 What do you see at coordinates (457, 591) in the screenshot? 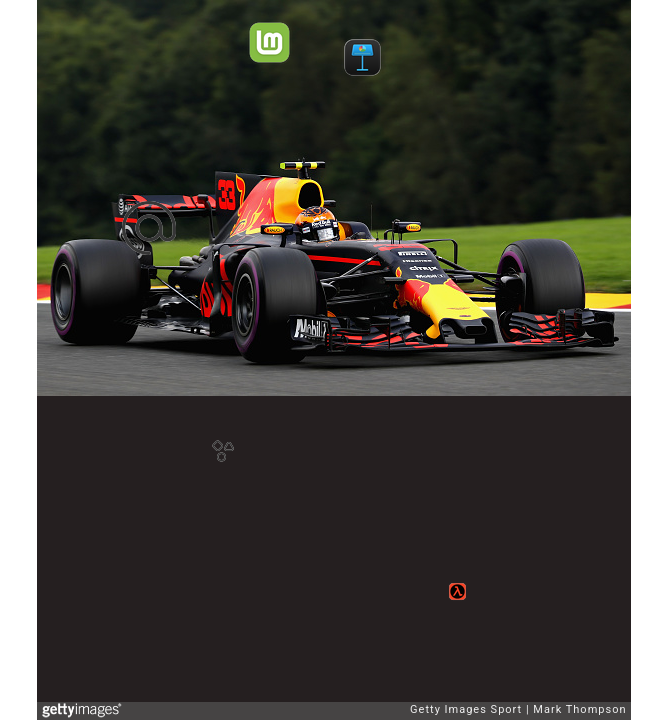
I see `launch half-life deathmatch` at bounding box center [457, 591].